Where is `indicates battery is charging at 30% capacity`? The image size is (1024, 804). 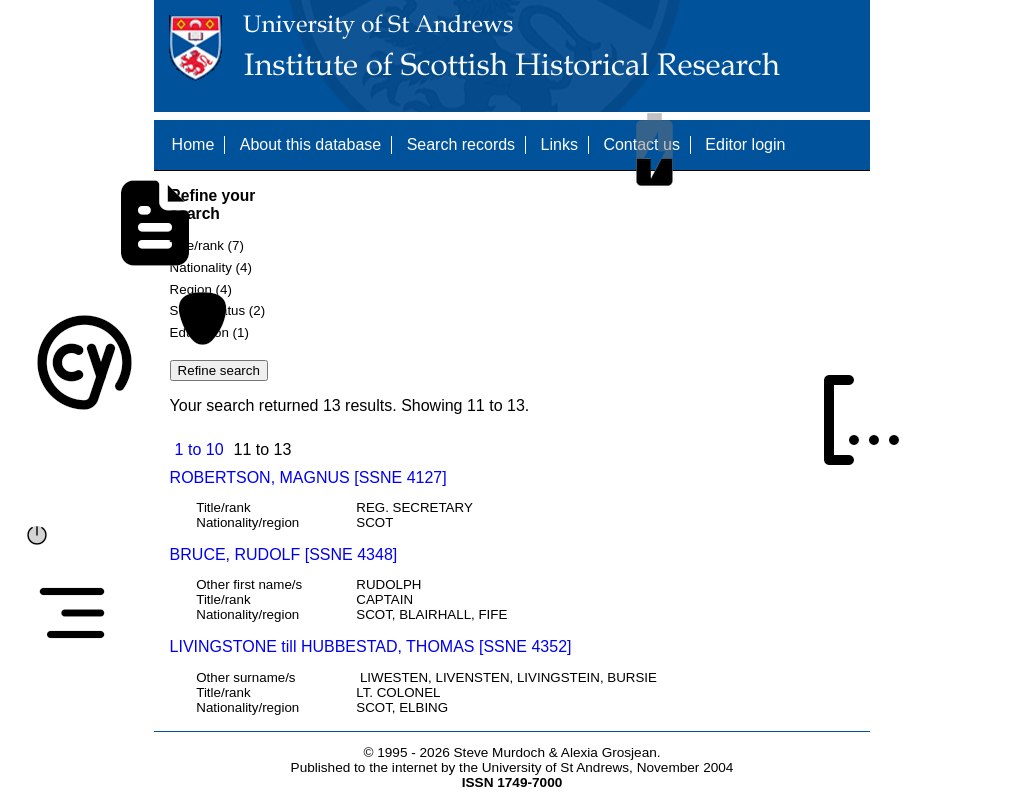 indicates battery is charging at 30% capacity is located at coordinates (654, 149).